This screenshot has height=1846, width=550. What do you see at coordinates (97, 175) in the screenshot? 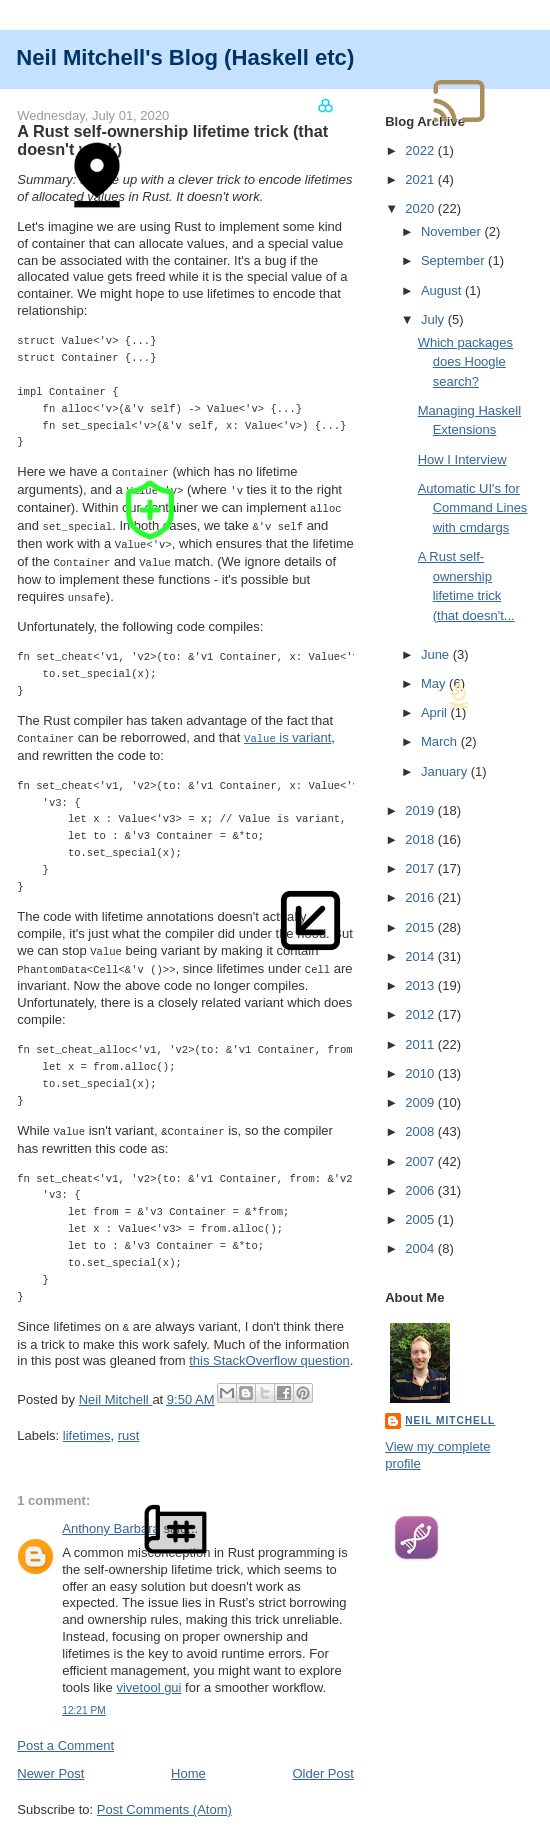
I see `drop a pin to mark a location` at bounding box center [97, 175].